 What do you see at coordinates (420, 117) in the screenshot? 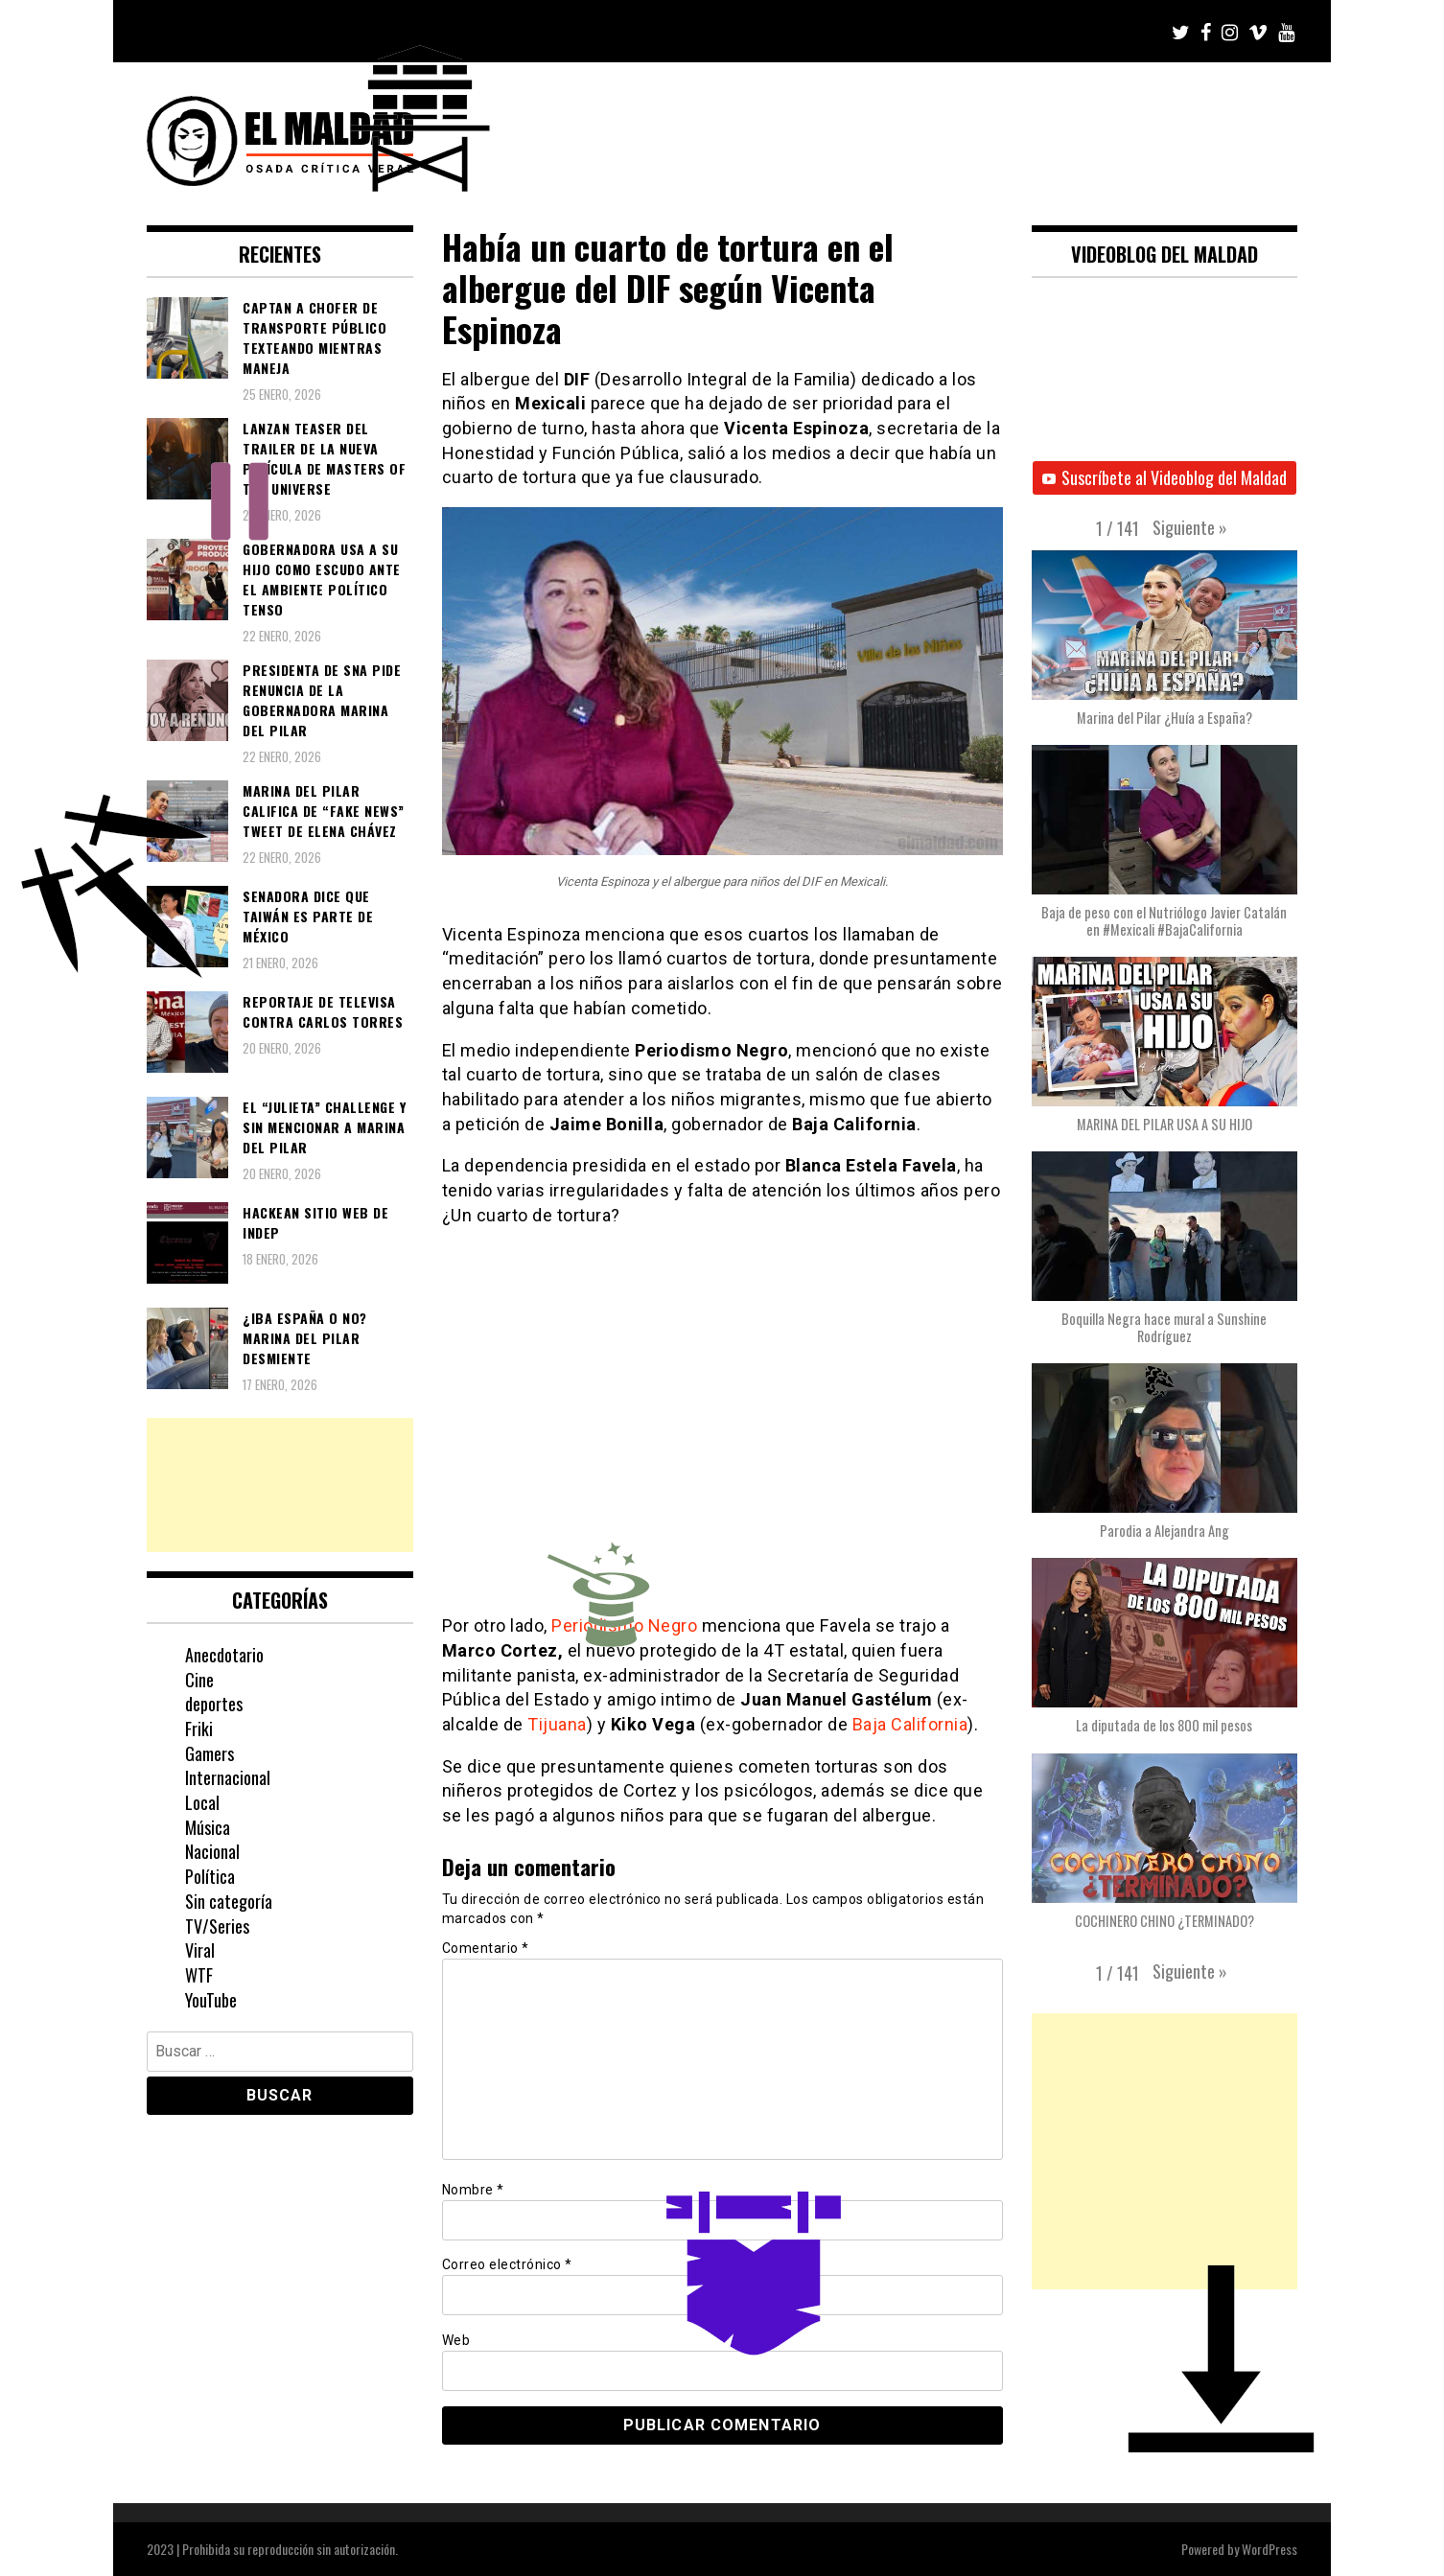
I see `indicates a water tower landmark or structure` at bounding box center [420, 117].